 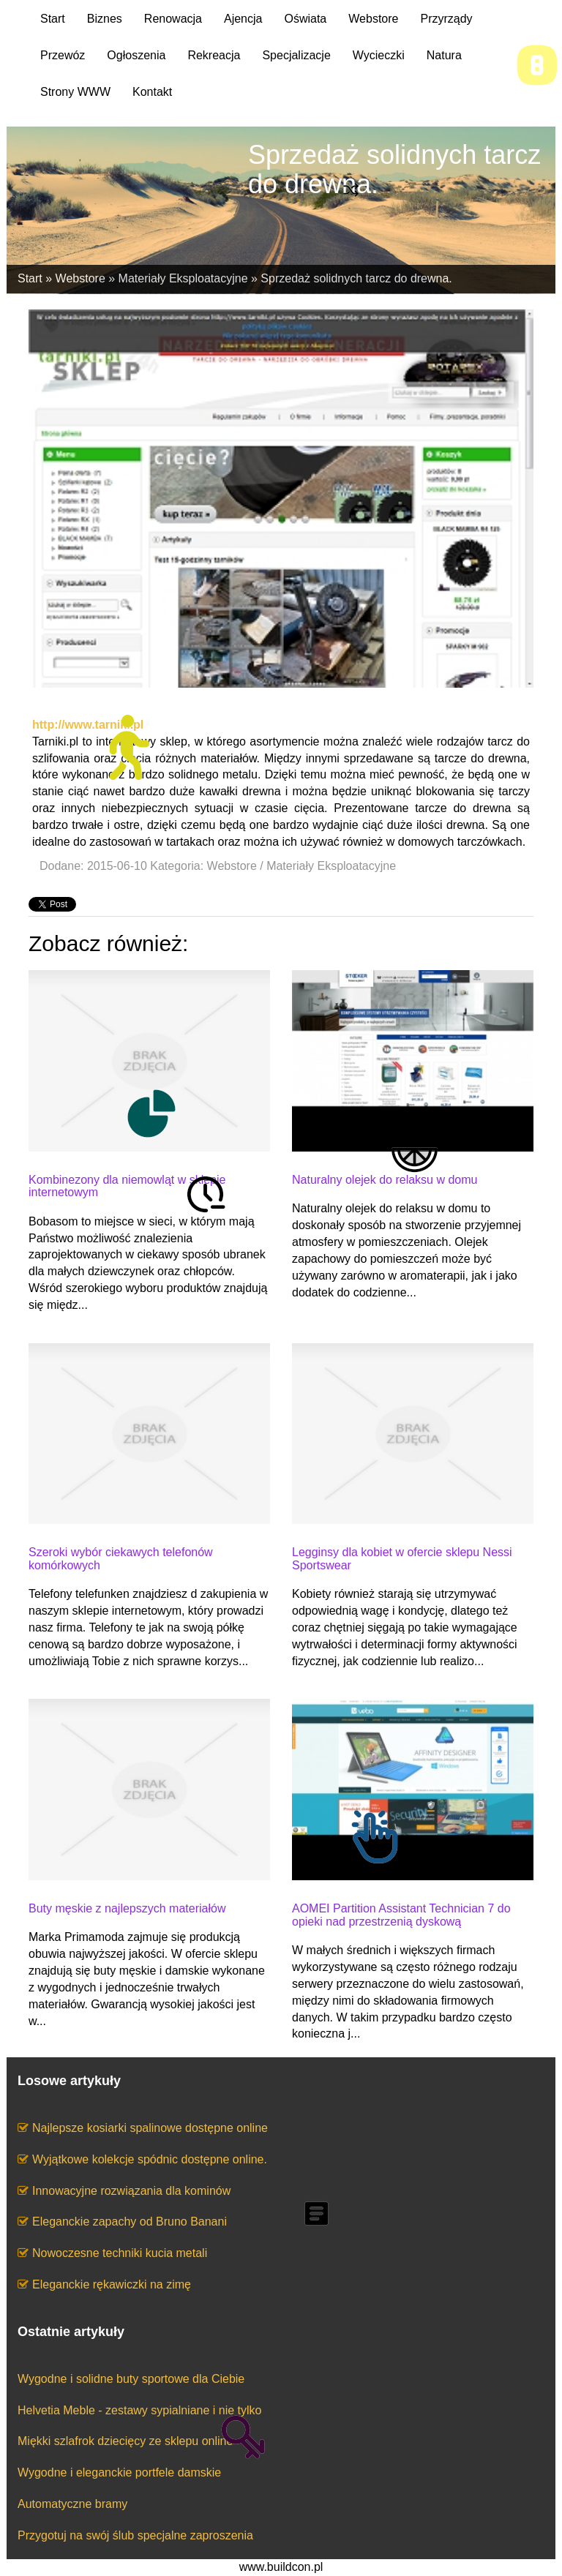 I want to click on get walking directions, so click(x=127, y=747).